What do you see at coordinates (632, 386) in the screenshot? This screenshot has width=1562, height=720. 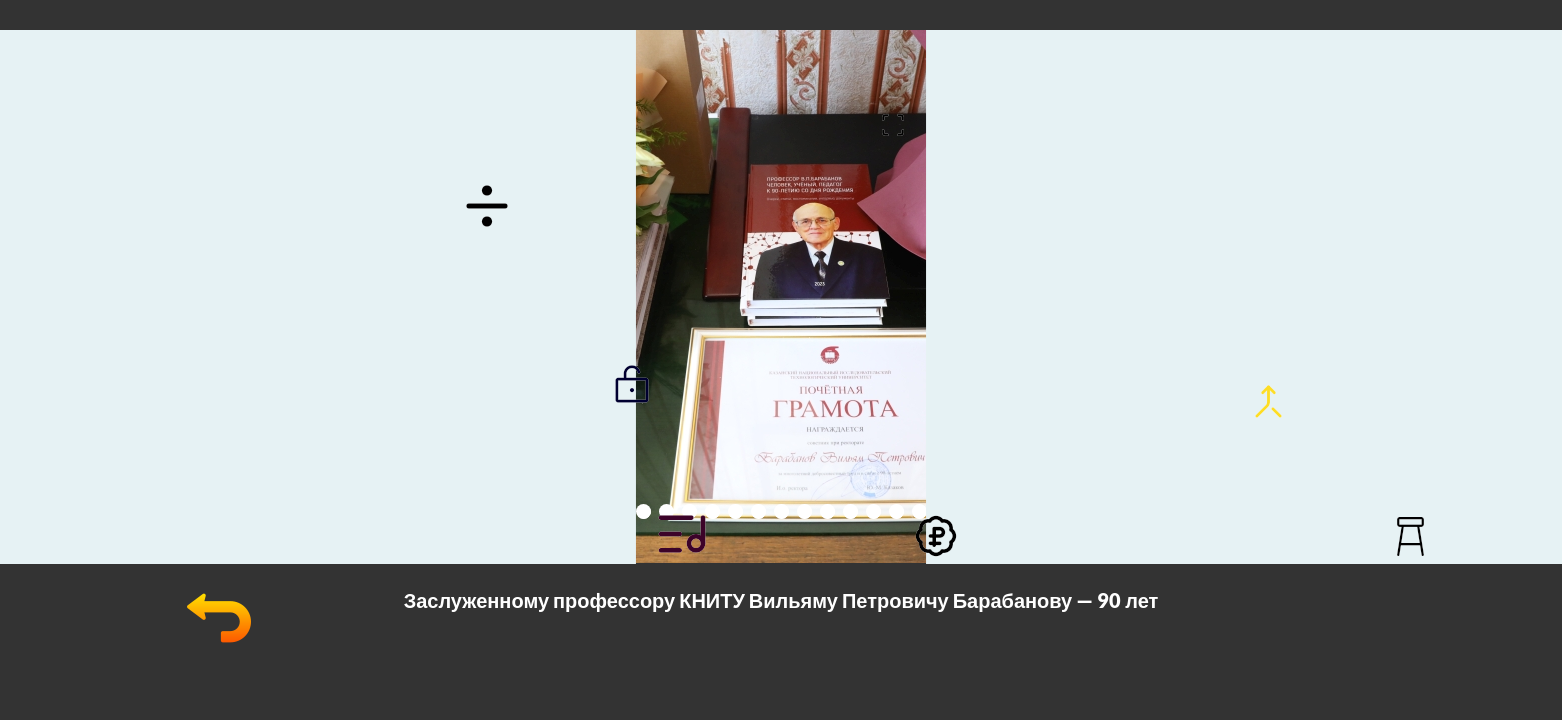 I see `unlock this item or content` at bounding box center [632, 386].